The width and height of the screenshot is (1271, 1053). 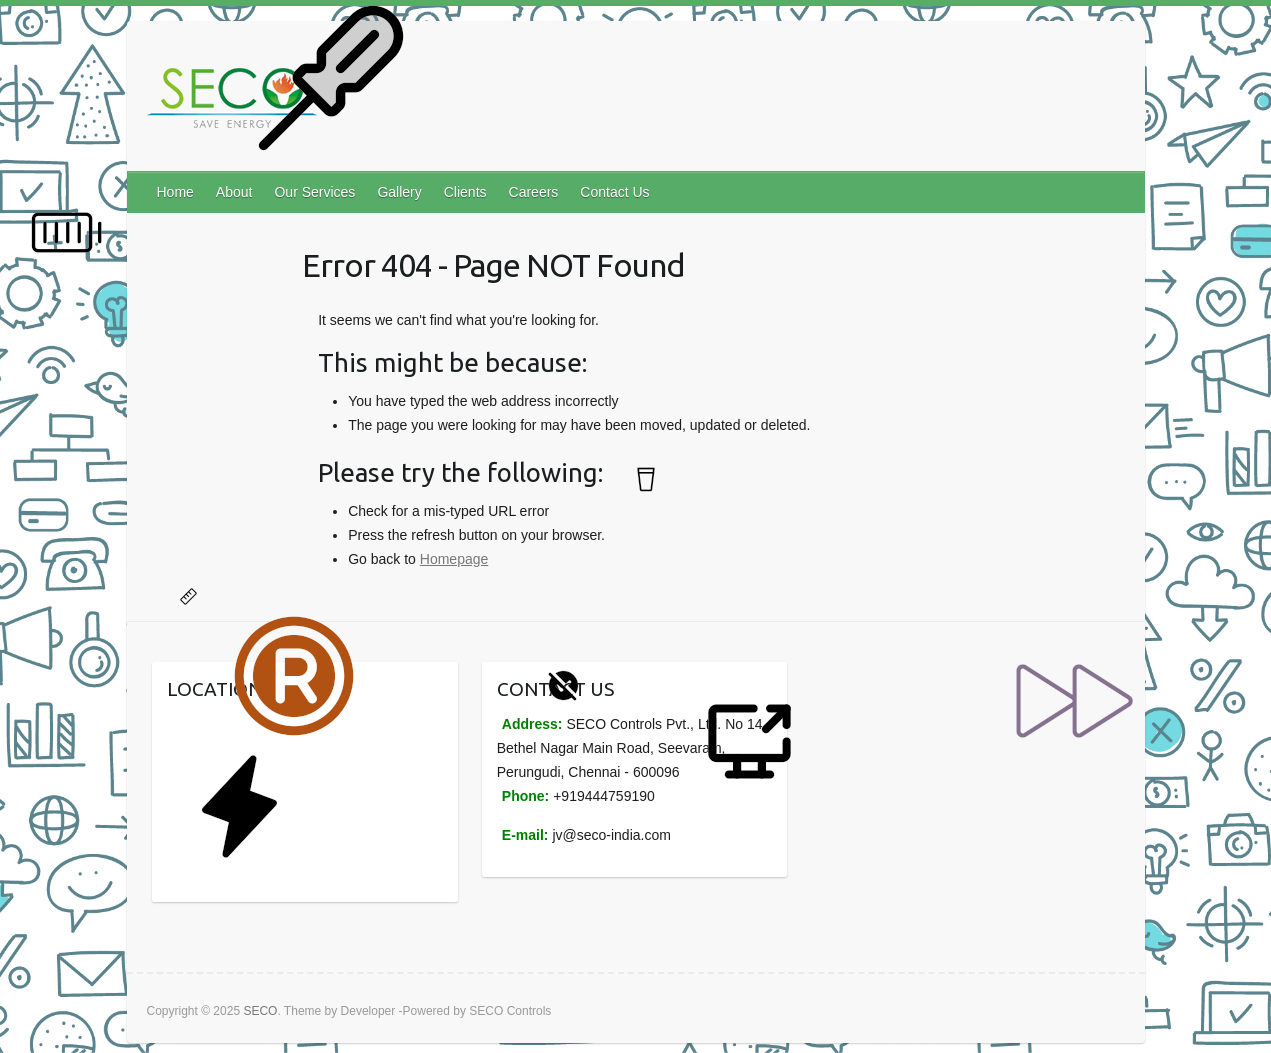 What do you see at coordinates (294, 676) in the screenshot?
I see `indicates registered trademark status` at bounding box center [294, 676].